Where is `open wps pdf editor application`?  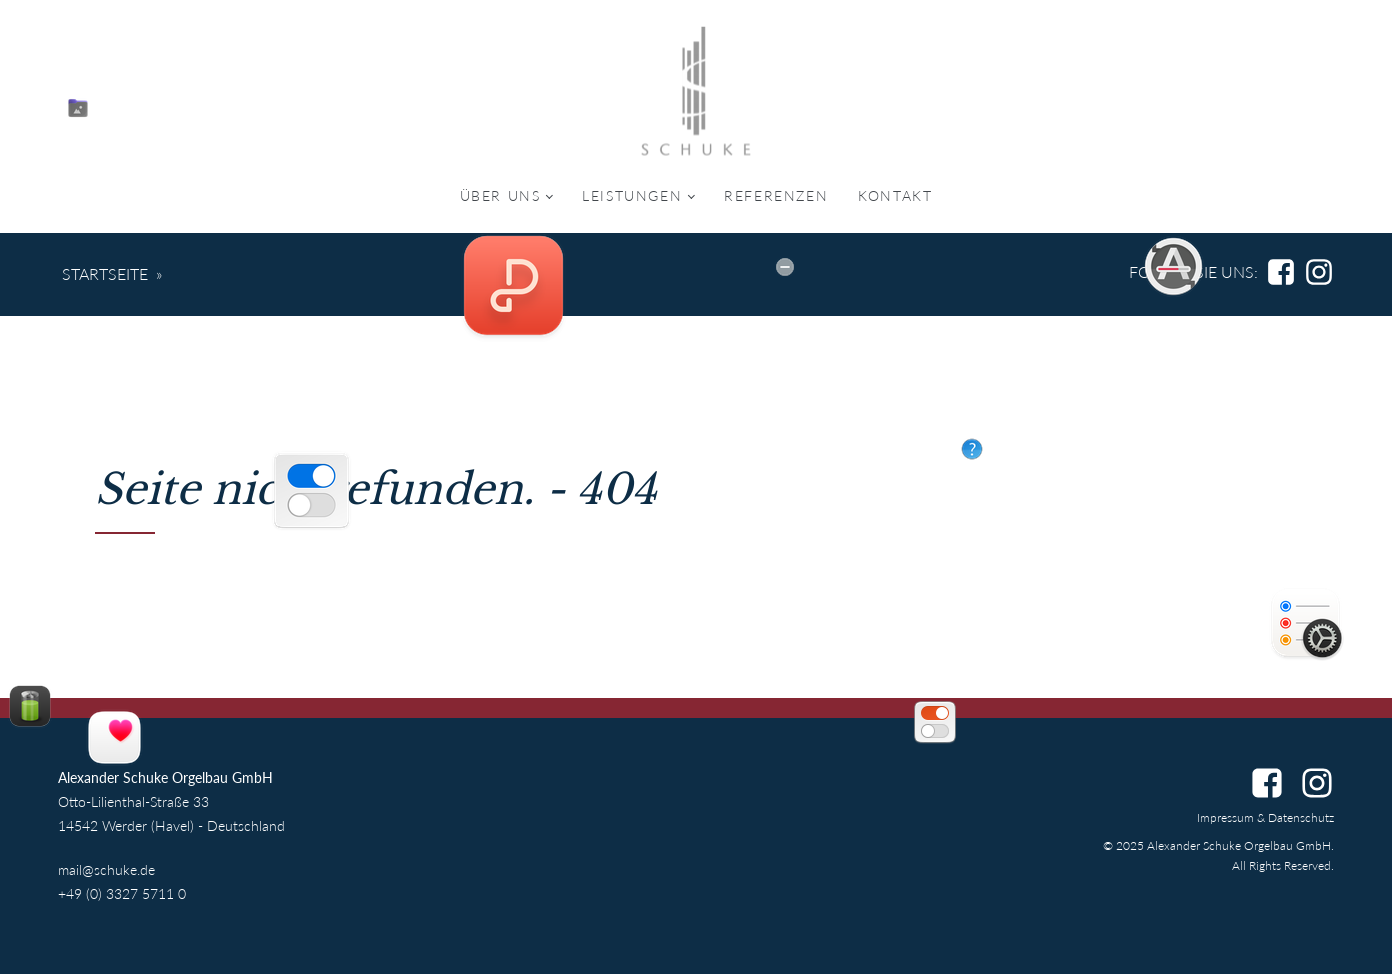 open wps pdf editor application is located at coordinates (513, 285).